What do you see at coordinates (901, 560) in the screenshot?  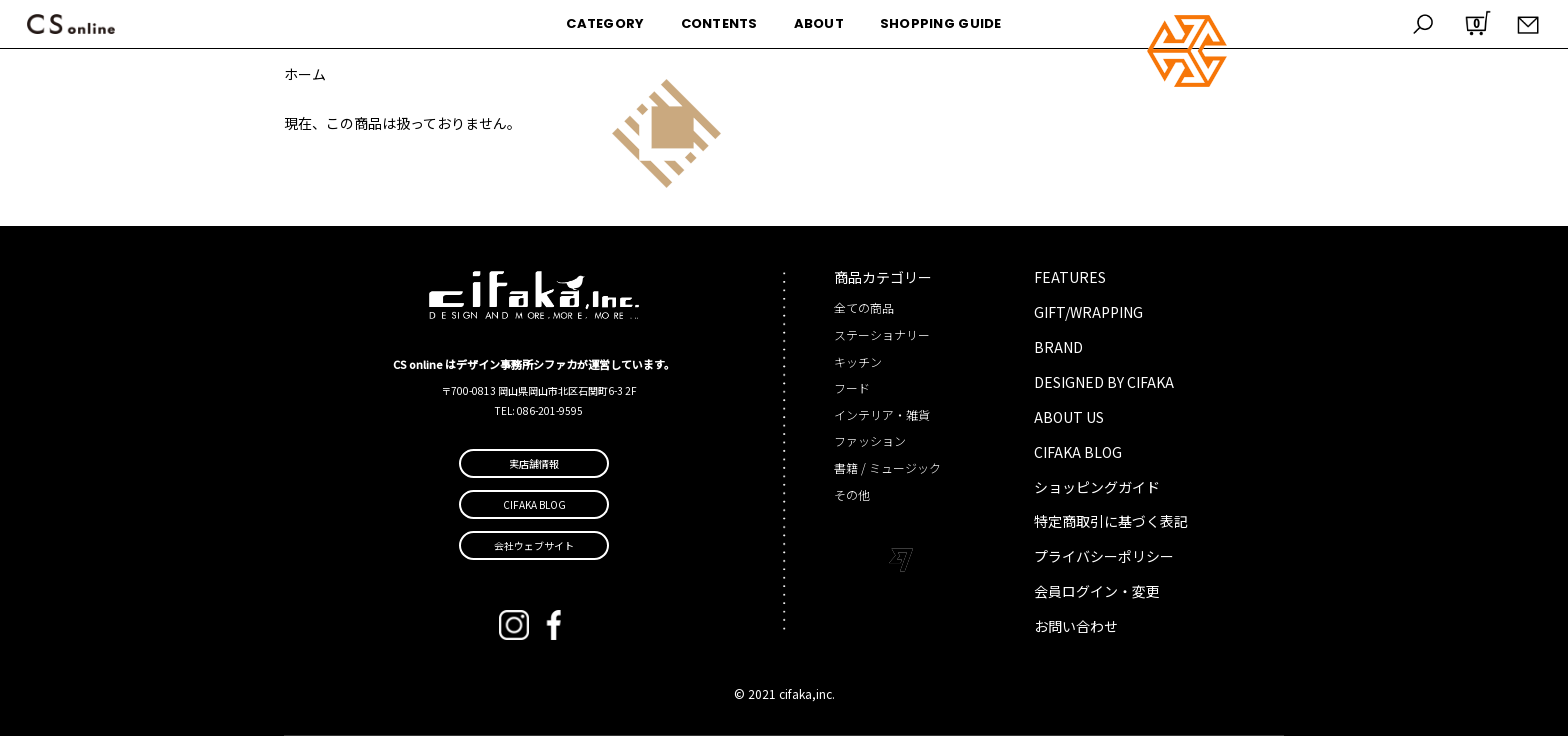 I see `open the Wise money transfer app` at bounding box center [901, 560].